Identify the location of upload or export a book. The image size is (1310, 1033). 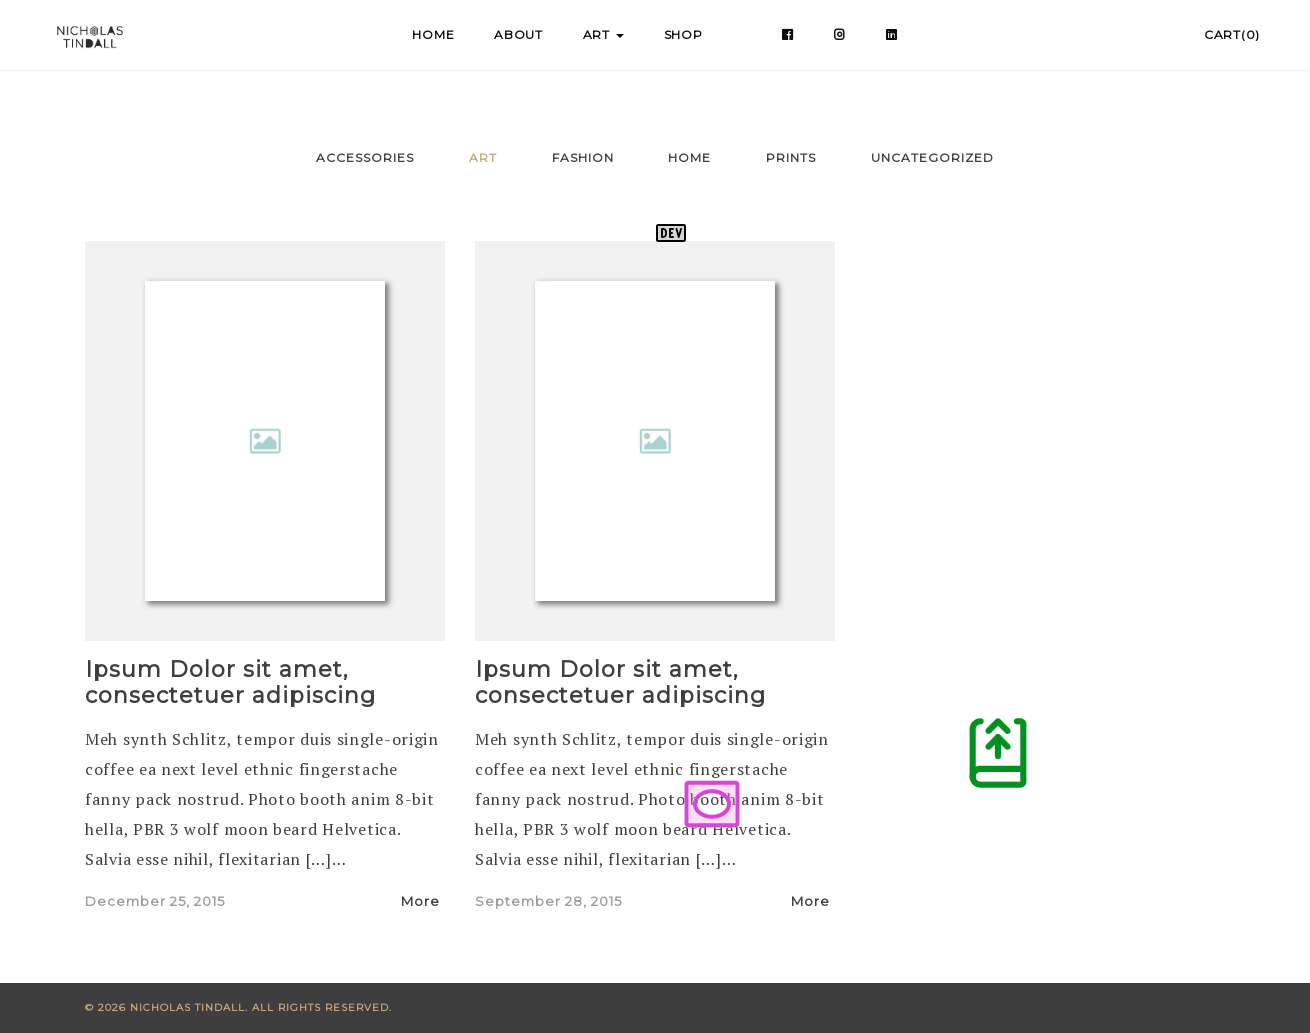
(998, 753).